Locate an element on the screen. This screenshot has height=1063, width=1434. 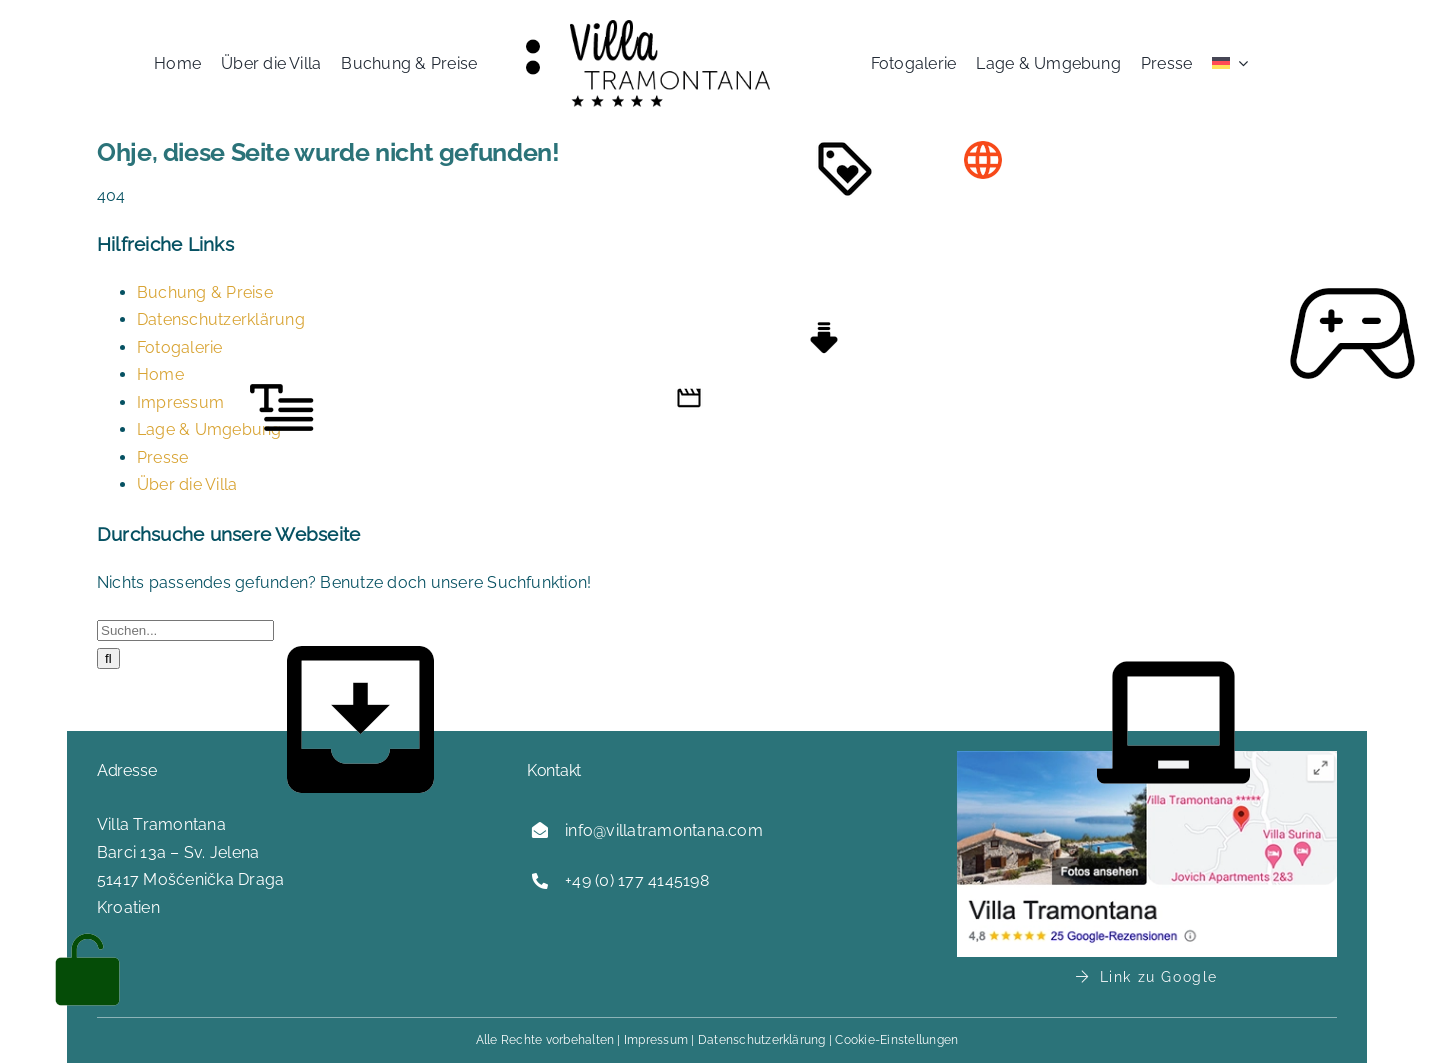
download to inbox is located at coordinates (360, 719).